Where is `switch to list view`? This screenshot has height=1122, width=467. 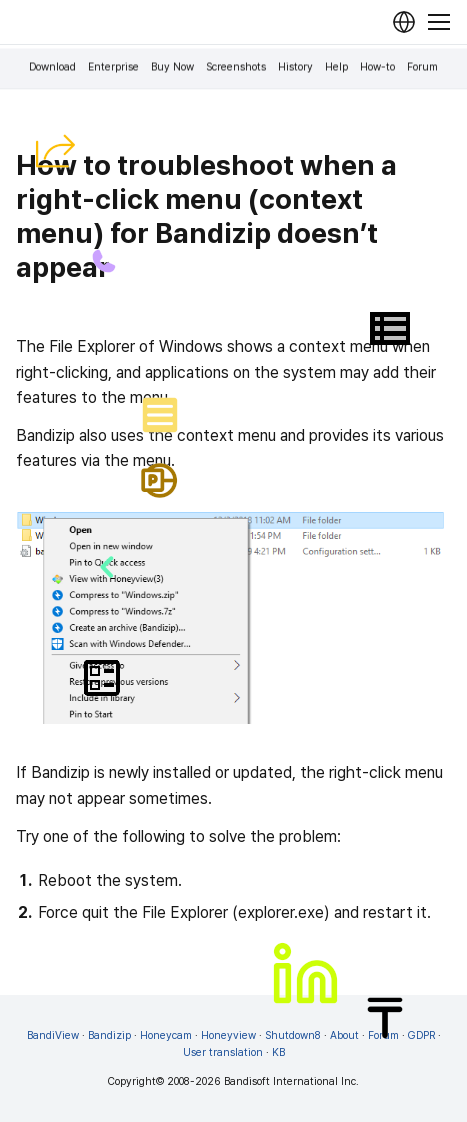 switch to list view is located at coordinates (391, 328).